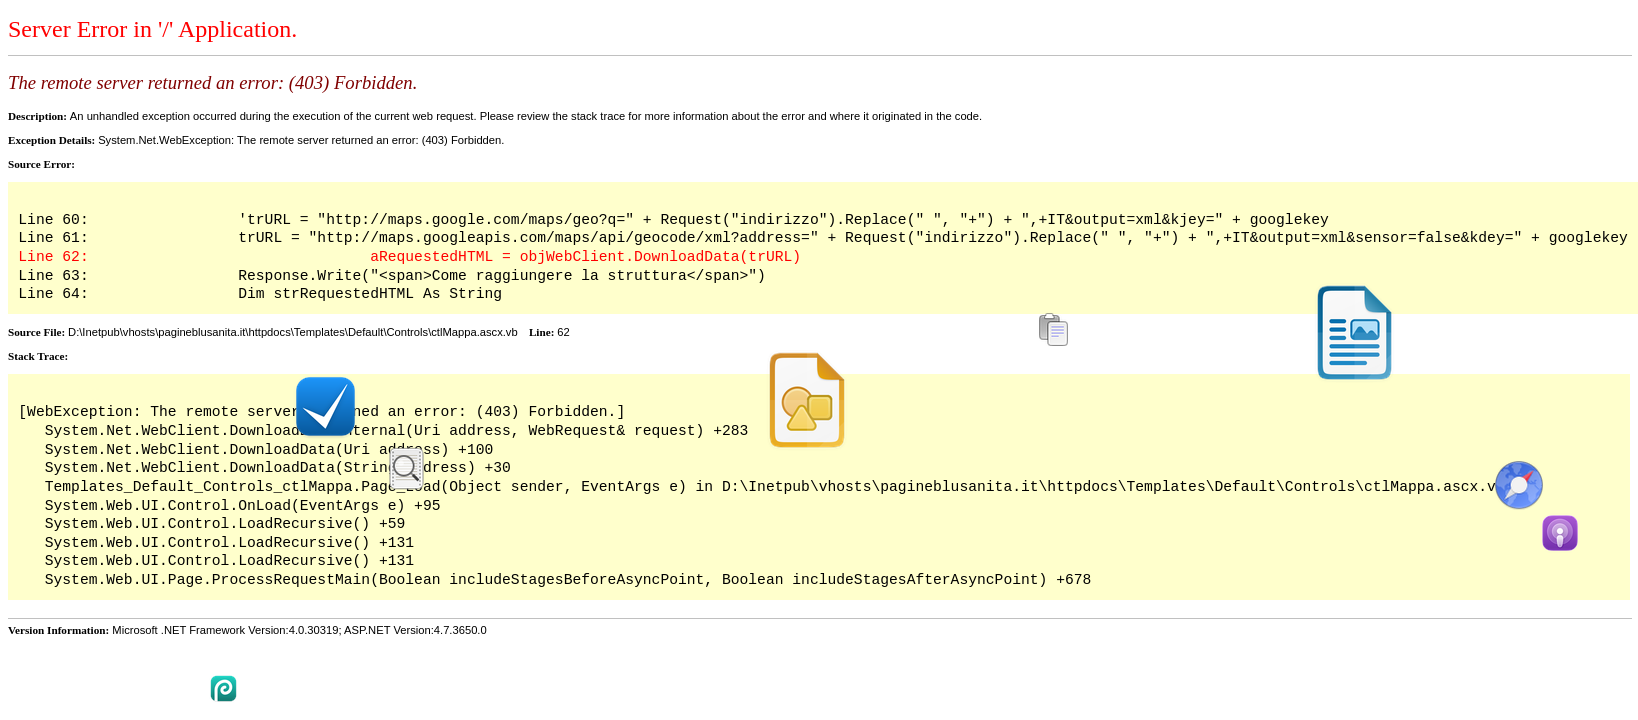  What do you see at coordinates (1560, 533) in the screenshot?
I see `open the apple podcasts app` at bounding box center [1560, 533].